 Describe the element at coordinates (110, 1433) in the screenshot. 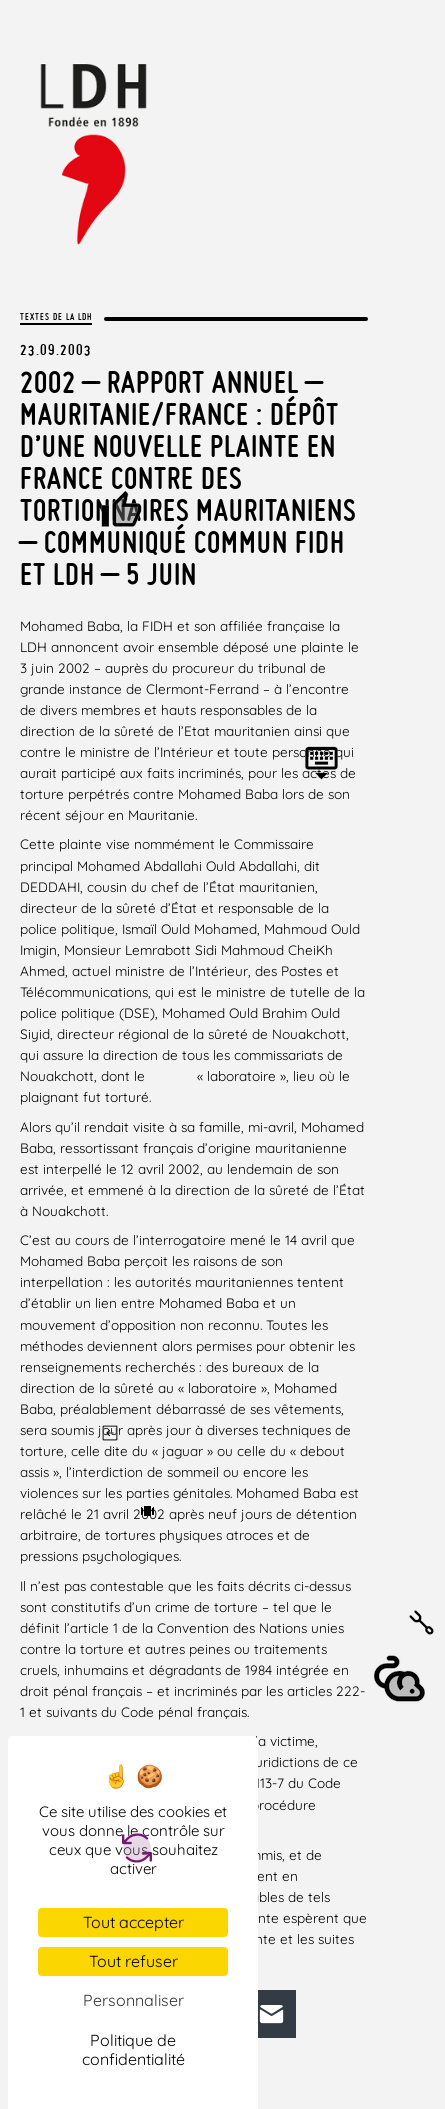

I see `navigate back to the previous screen` at that location.